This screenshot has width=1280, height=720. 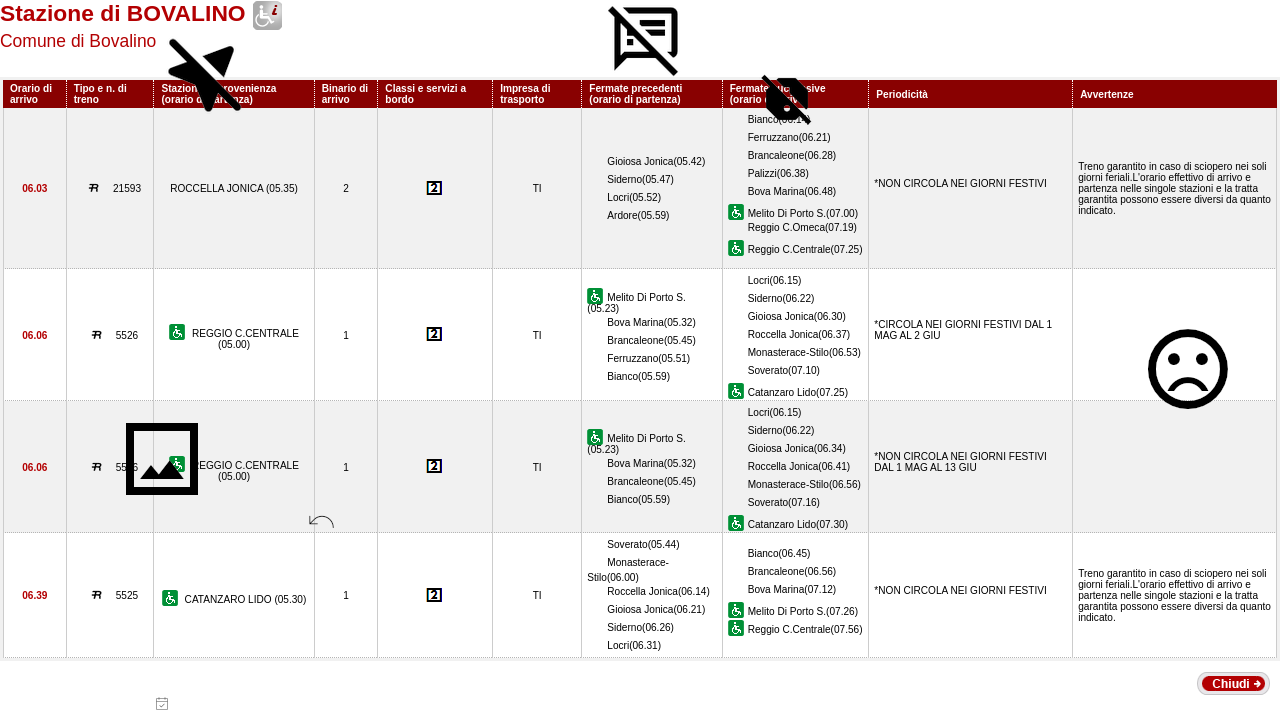 What do you see at coordinates (646, 39) in the screenshot?
I see `mute or disable speaker notes` at bounding box center [646, 39].